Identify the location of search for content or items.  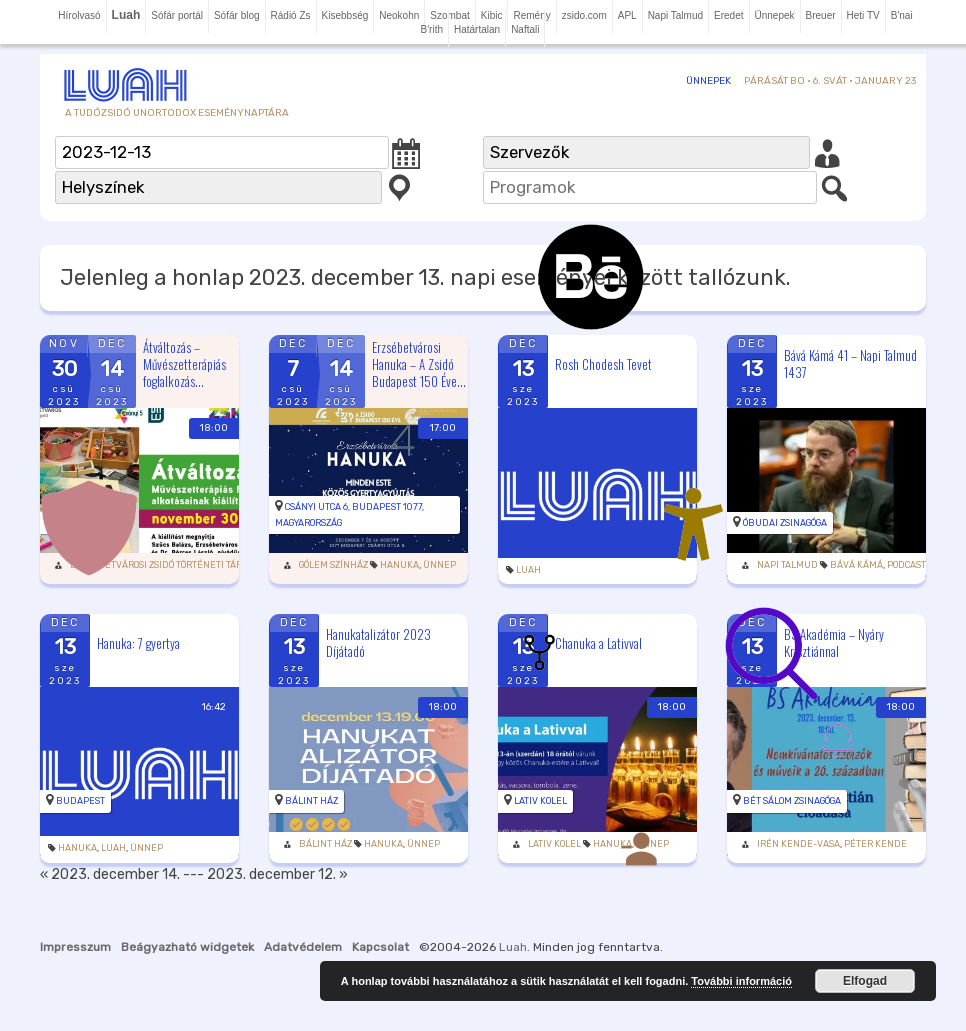
(771, 653).